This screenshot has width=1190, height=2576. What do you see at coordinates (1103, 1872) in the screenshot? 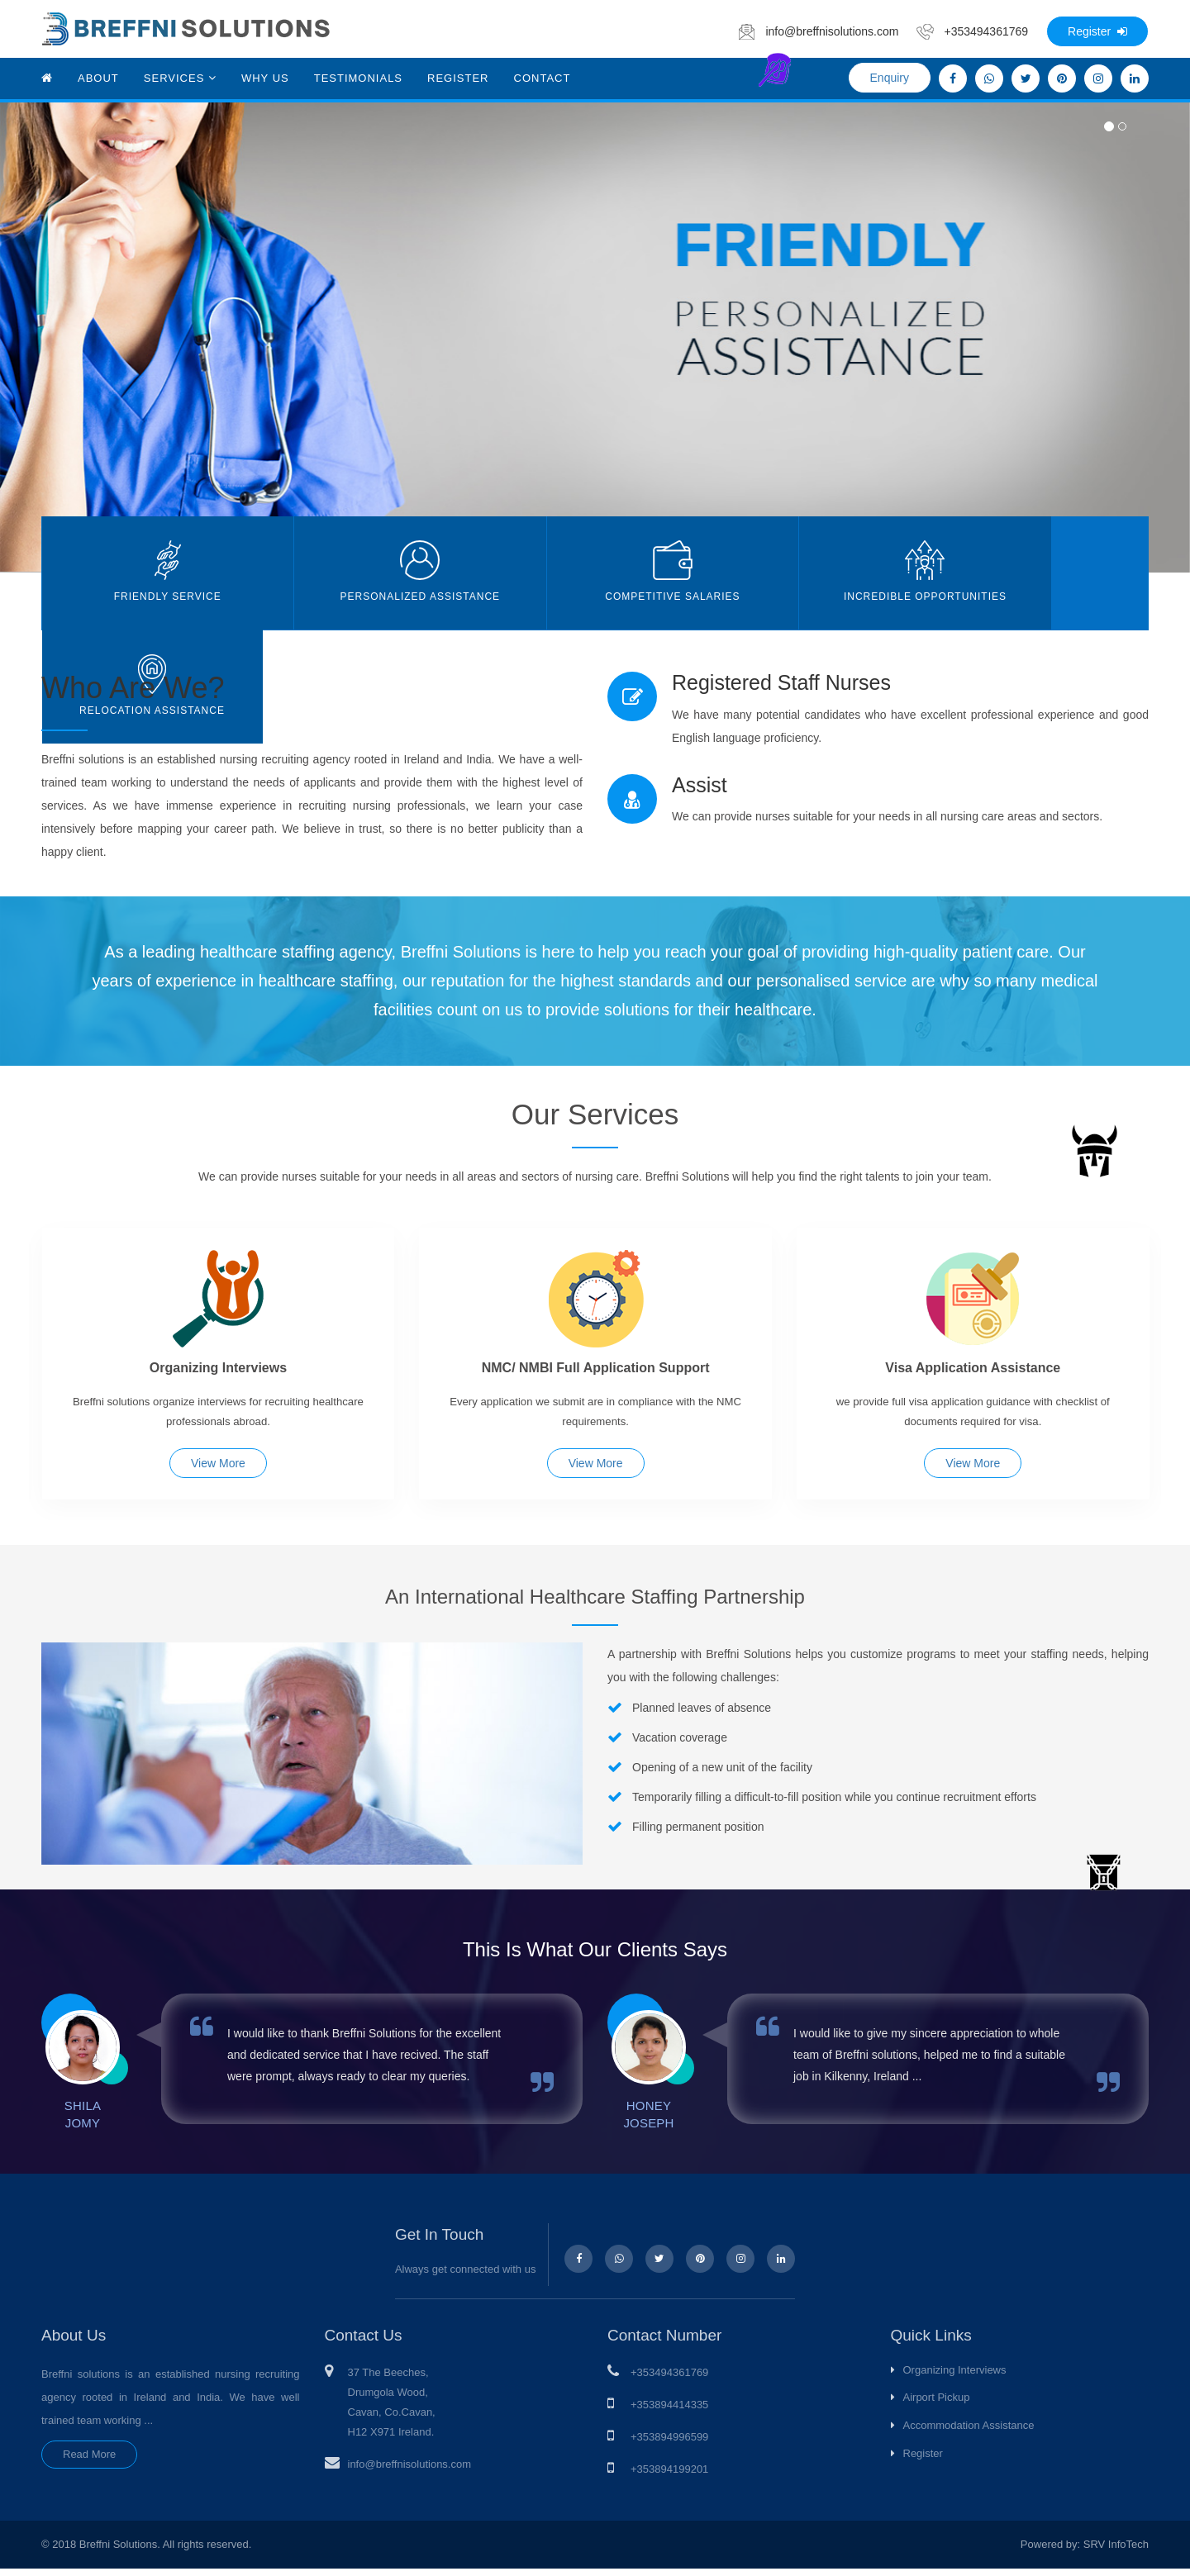
I see `access secure storage or vault` at bounding box center [1103, 1872].